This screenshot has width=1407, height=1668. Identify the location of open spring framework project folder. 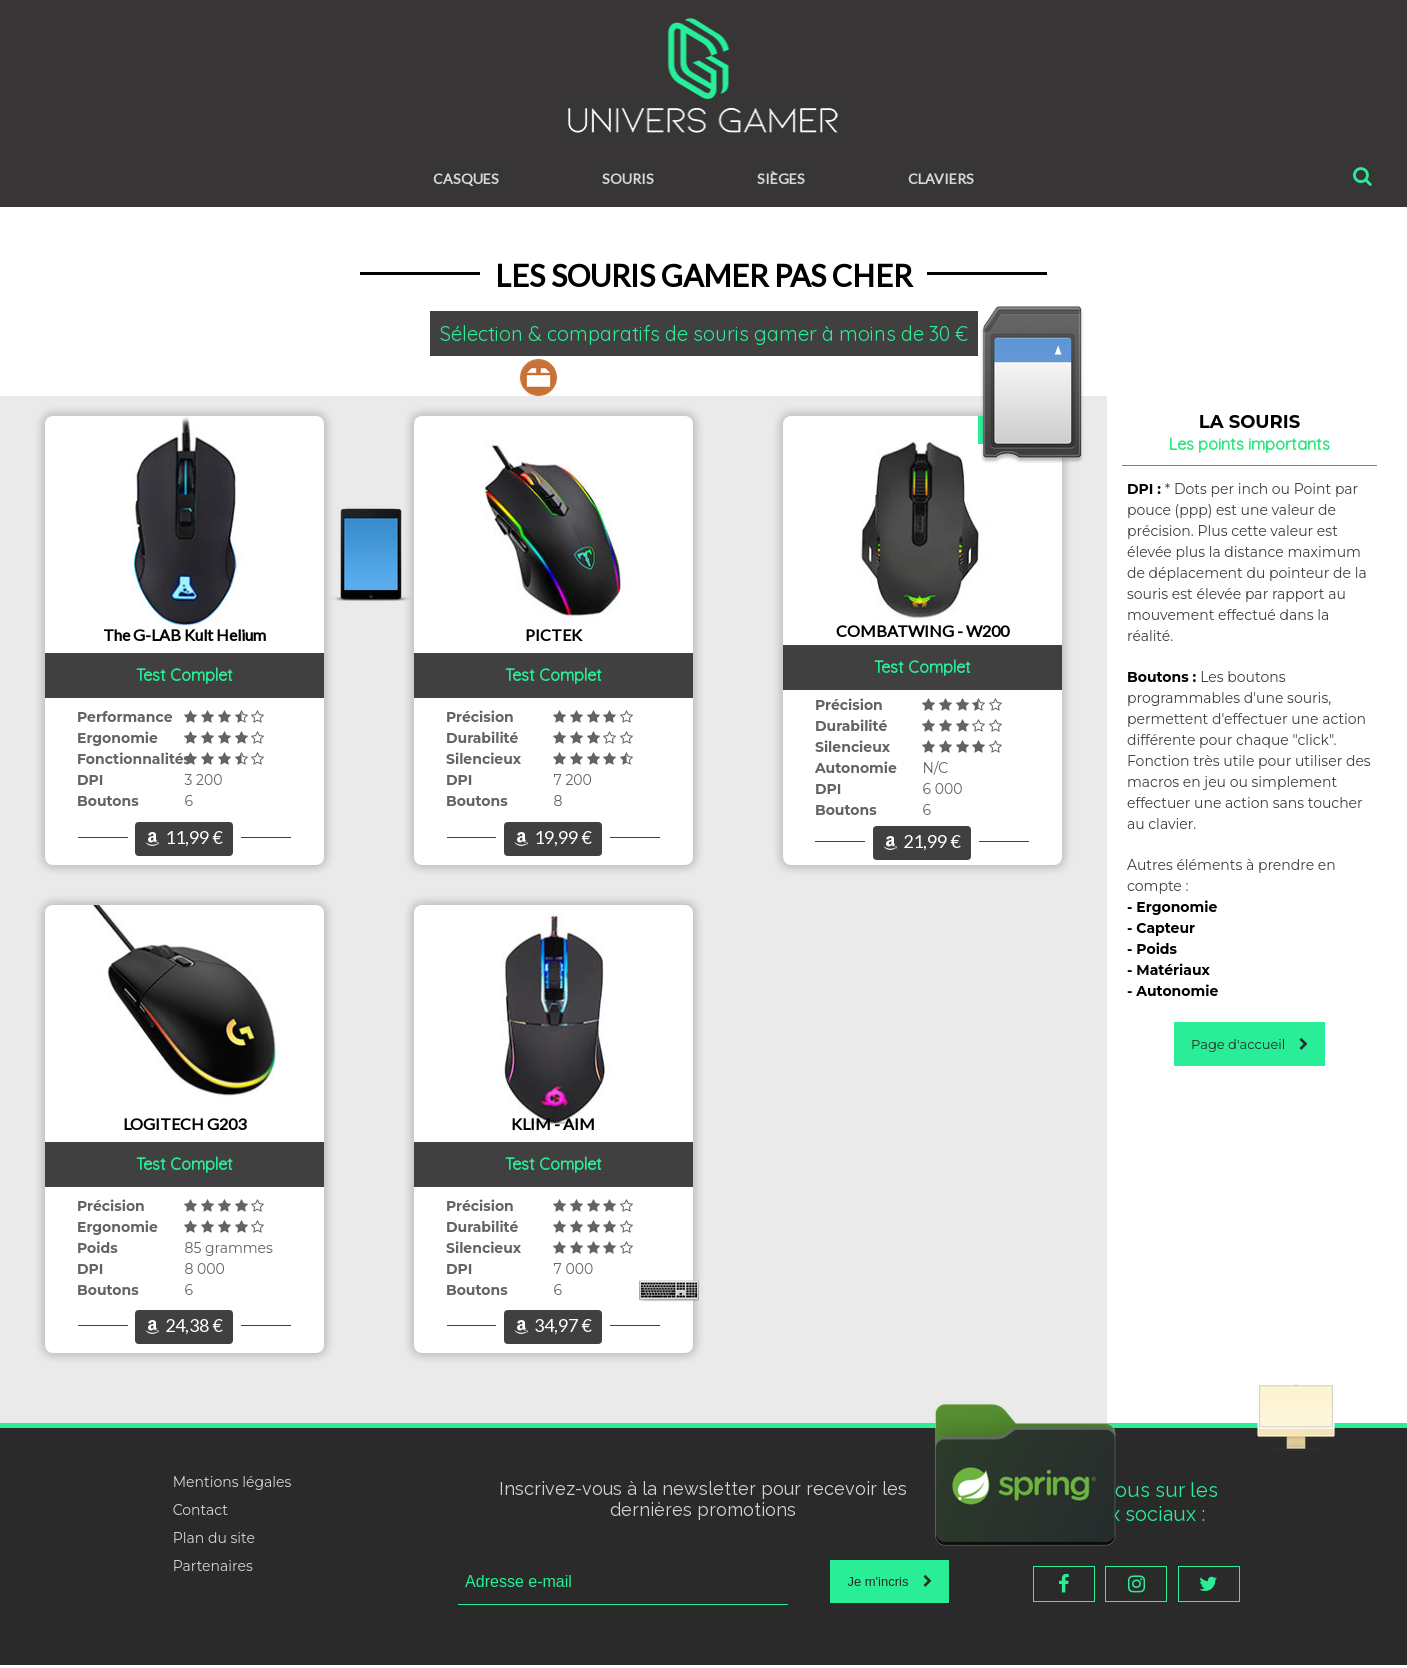
(1024, 1479).